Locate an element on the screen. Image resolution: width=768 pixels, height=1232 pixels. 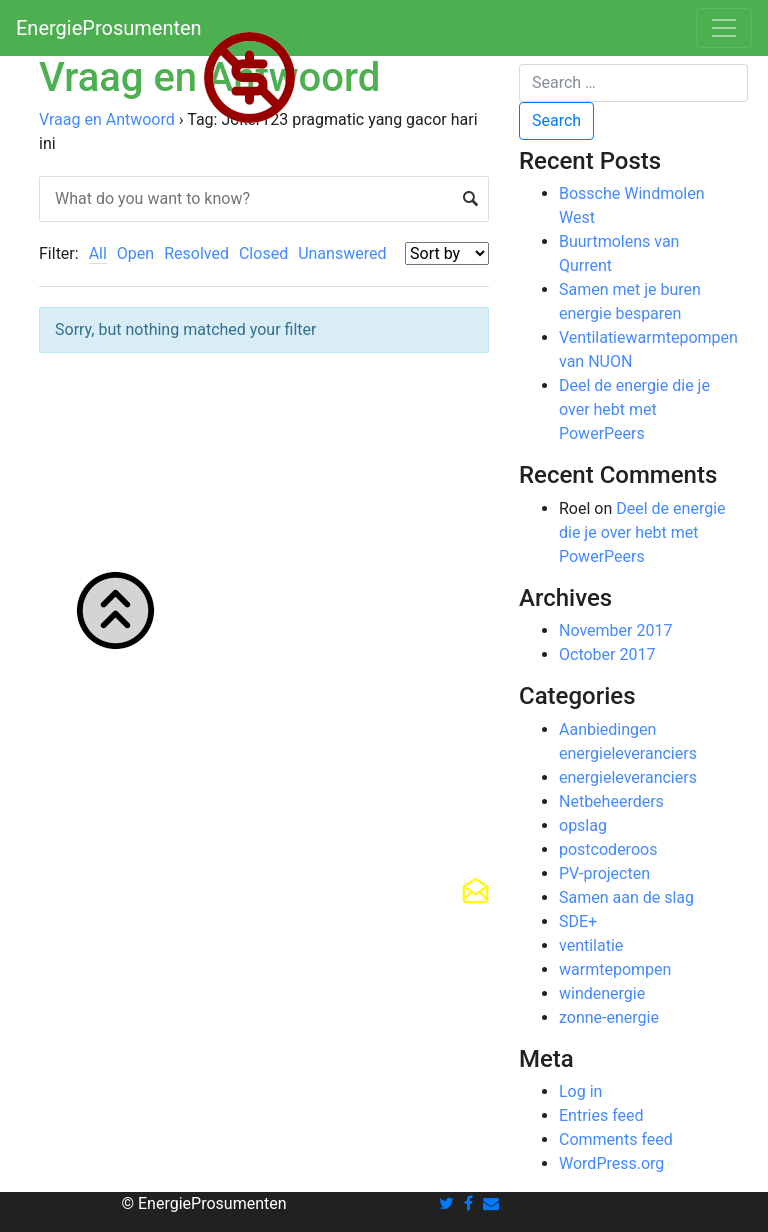
indicates a read or opened email is located at coordinates (475, 890).